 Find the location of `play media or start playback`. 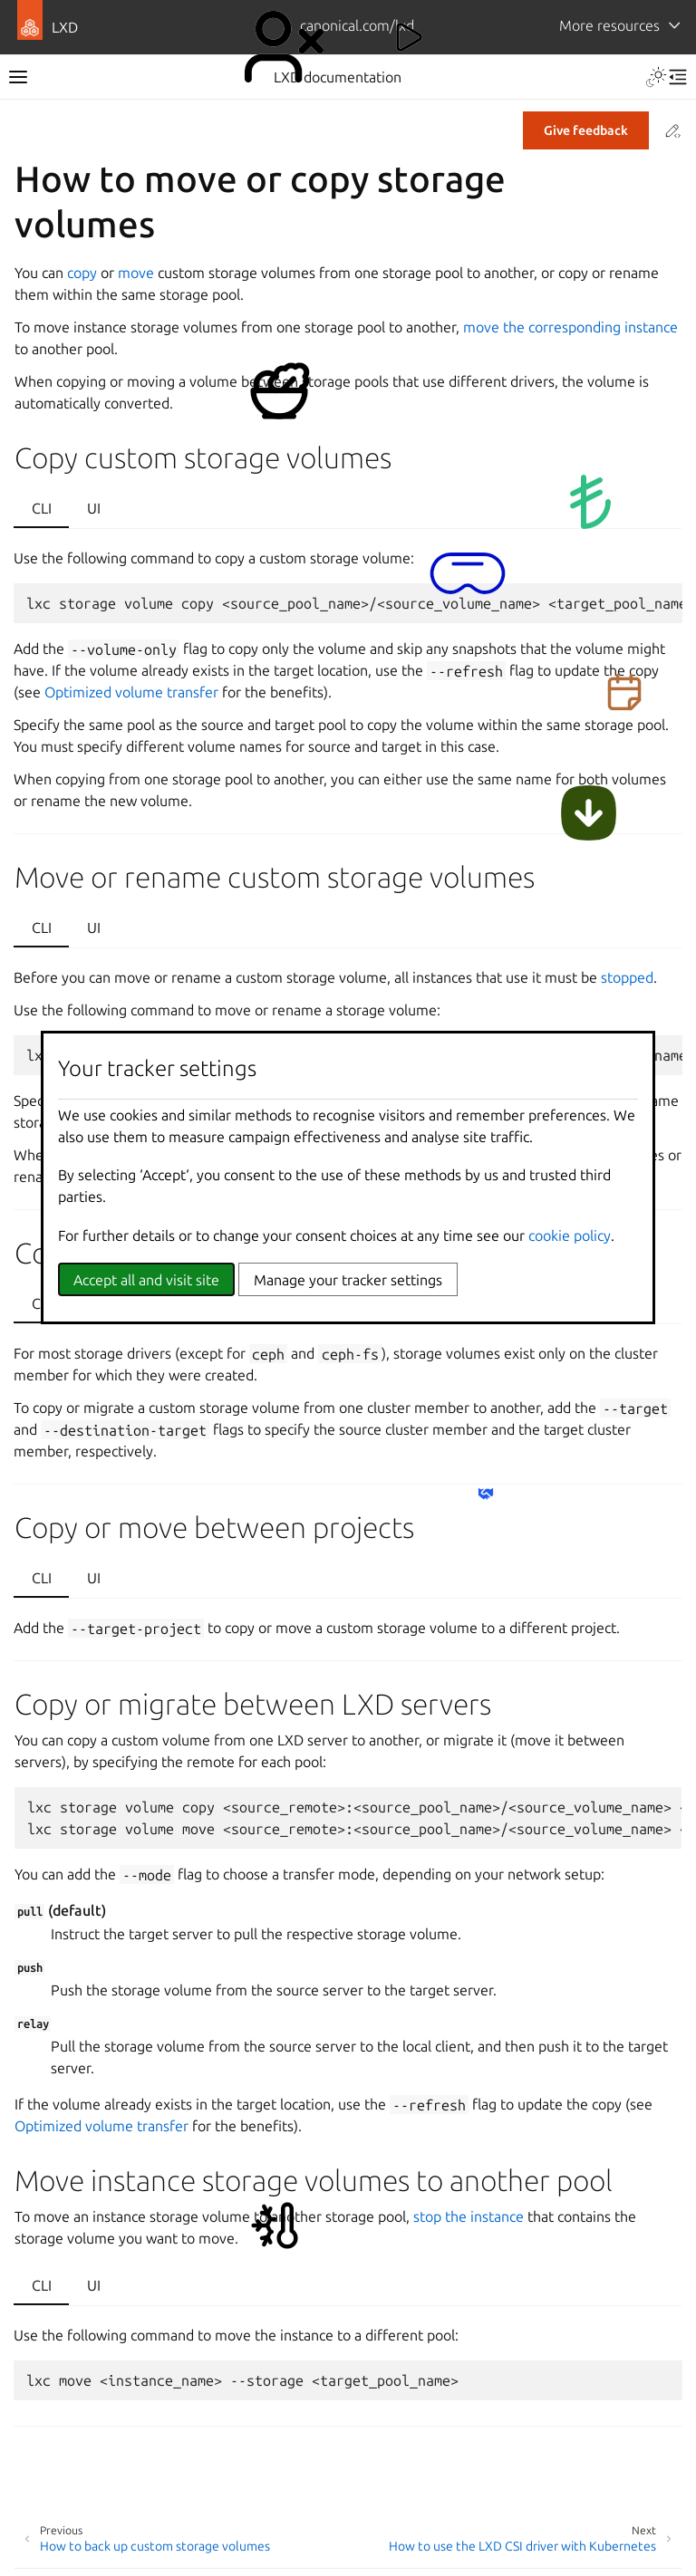

play media or start playback is located at coordinates (408, 37).